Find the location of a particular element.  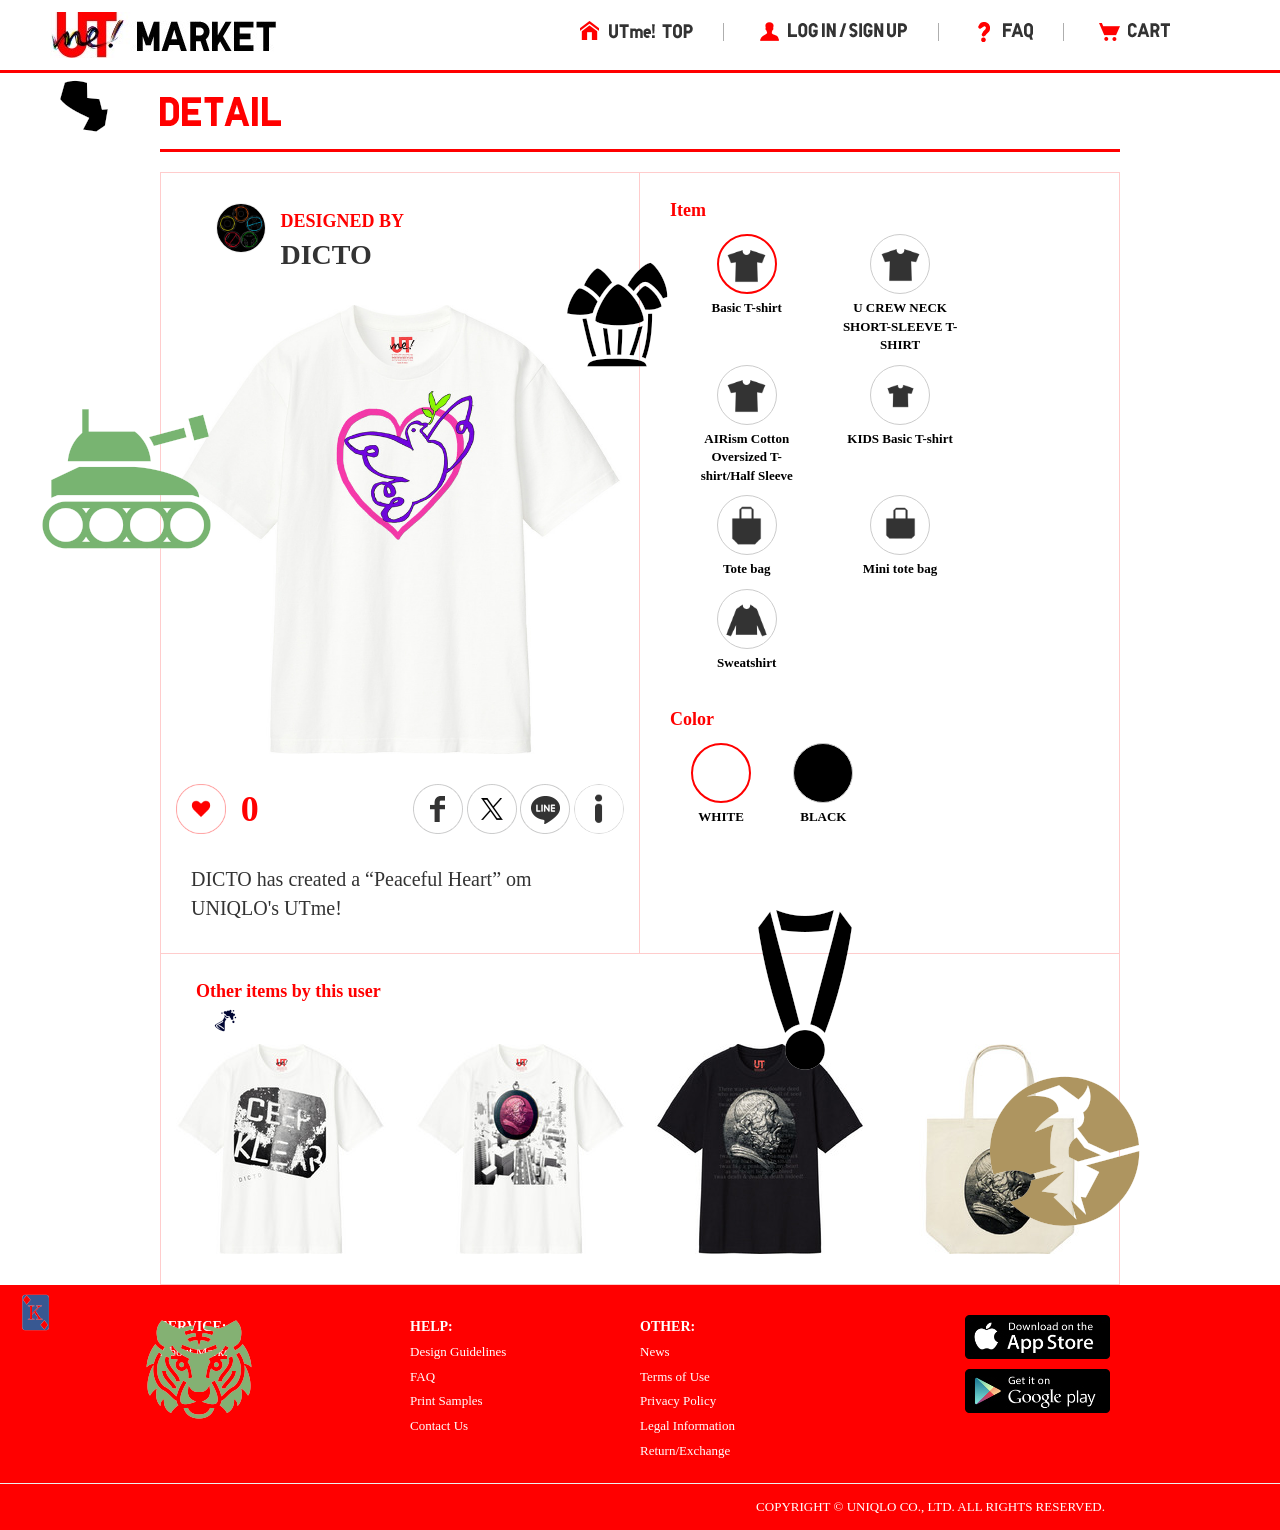

view achievements or awards is located at coordinates (805, 988).